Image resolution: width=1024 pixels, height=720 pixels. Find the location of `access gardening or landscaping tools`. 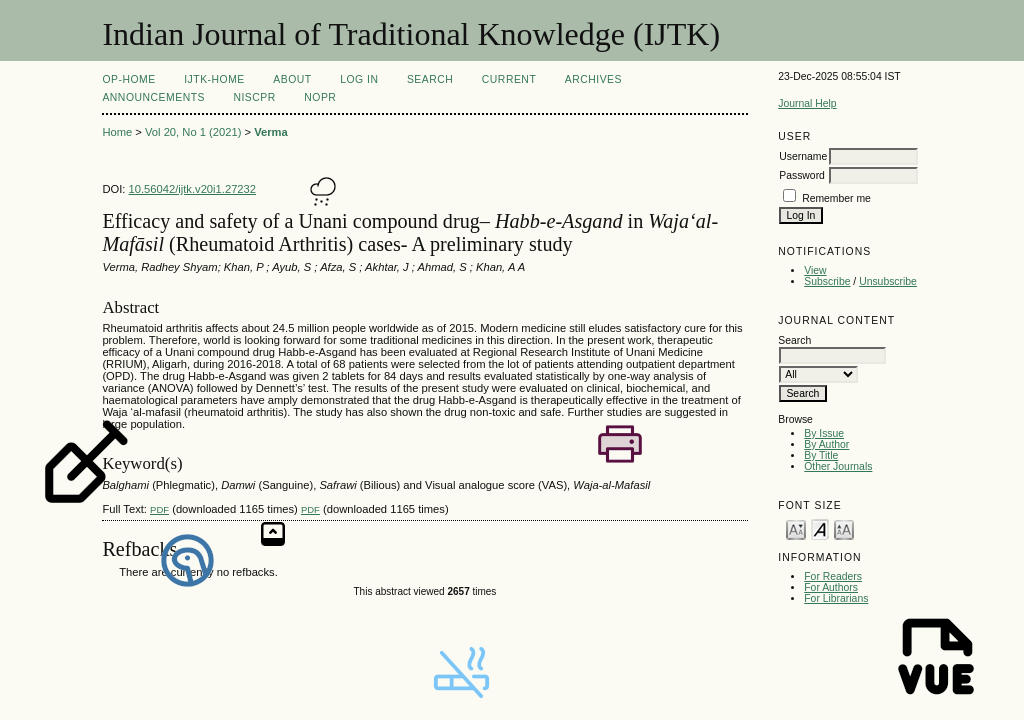

access gardening or landscaping tools is located at coordinates (85, 463).